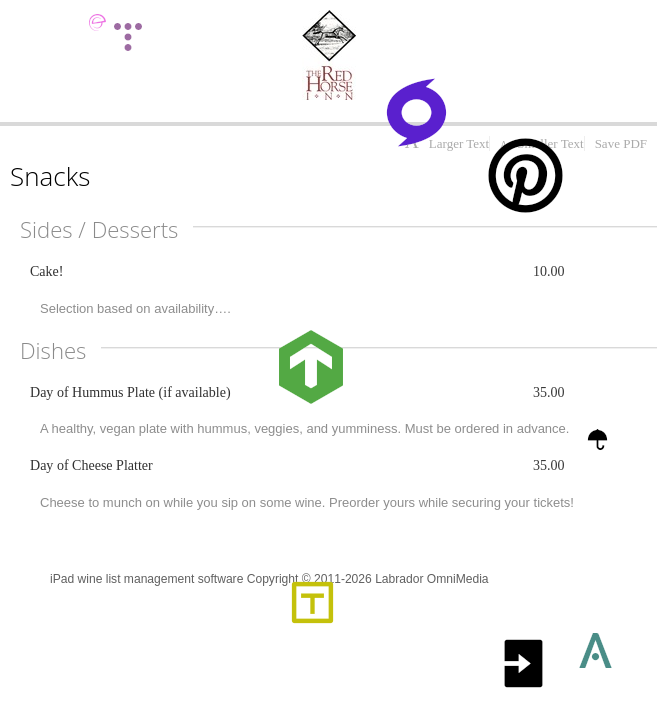 The width and height of the screenshot is (657, 720). I want to click on insert a text box element, so click(312, 602).